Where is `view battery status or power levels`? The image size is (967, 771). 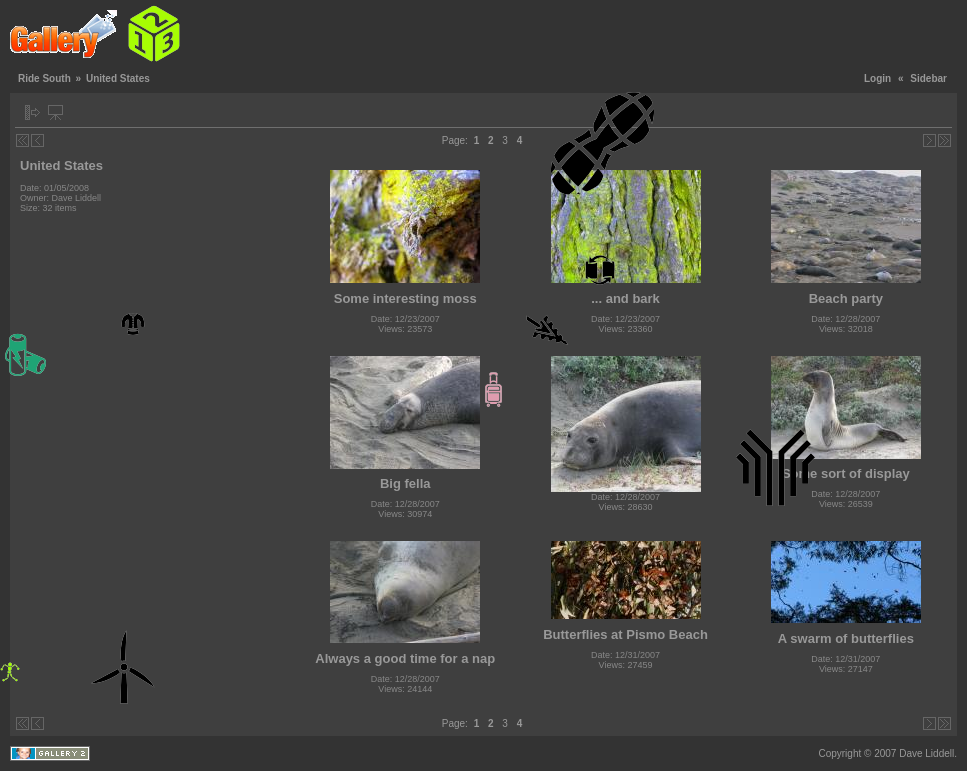
view battery status or power levels is located at coordinates (25, 354).